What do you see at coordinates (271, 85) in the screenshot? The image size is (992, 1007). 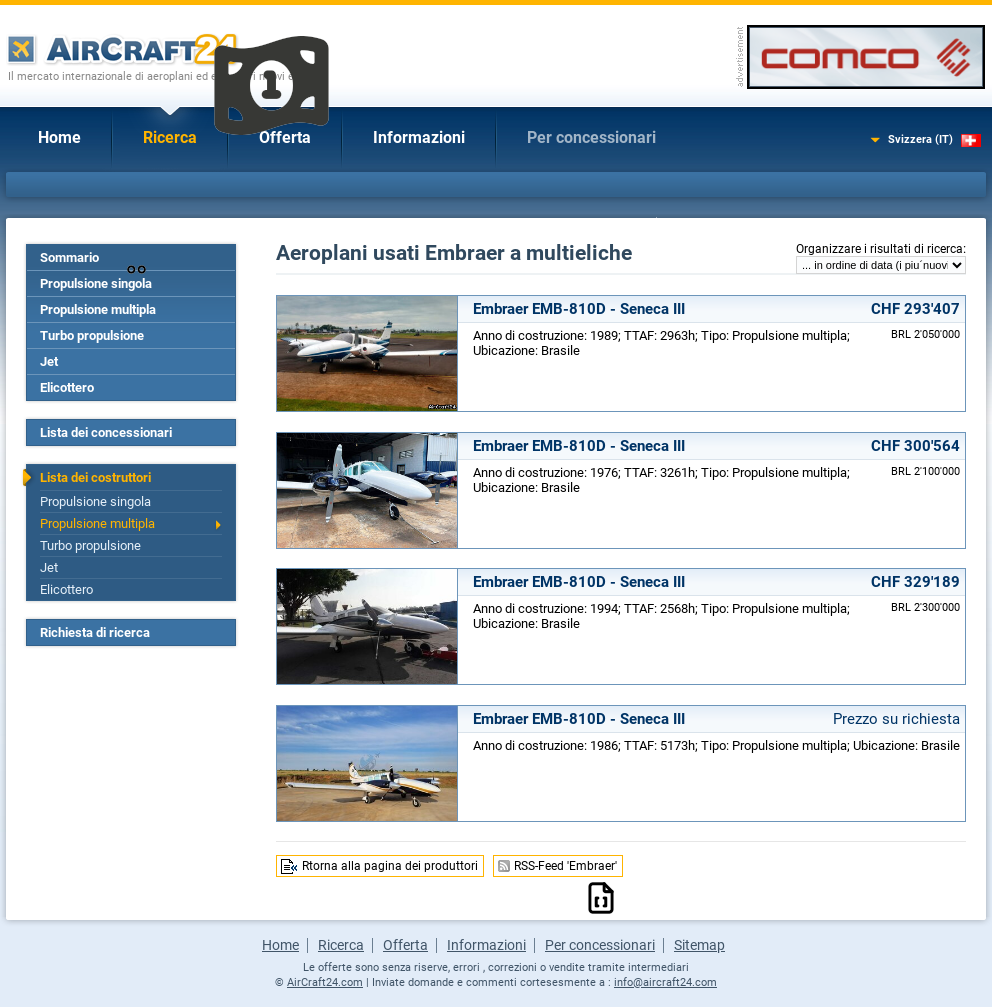 I see `view payment or transaction details` at bounding box center [271, 85].